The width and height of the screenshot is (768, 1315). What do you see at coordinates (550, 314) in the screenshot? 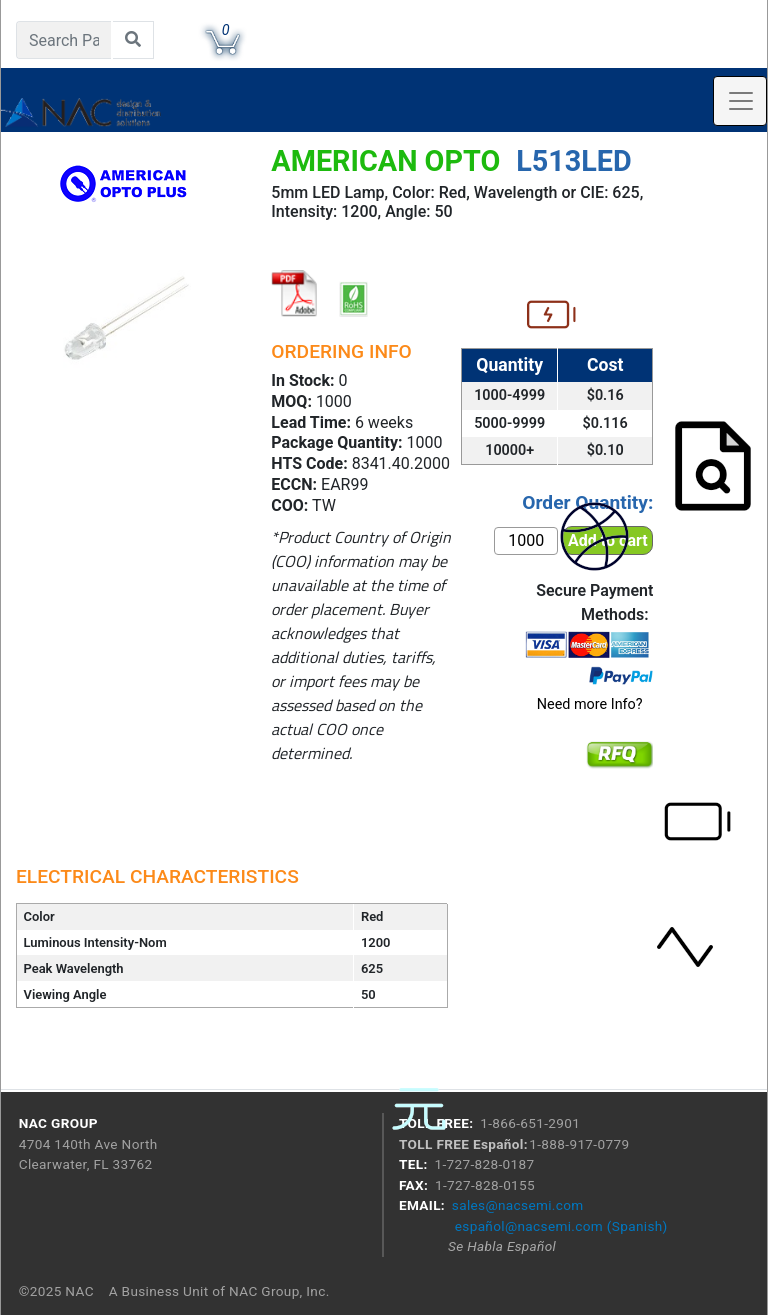
I see `indicates device is currently charging` at bounding box center [550, 314].